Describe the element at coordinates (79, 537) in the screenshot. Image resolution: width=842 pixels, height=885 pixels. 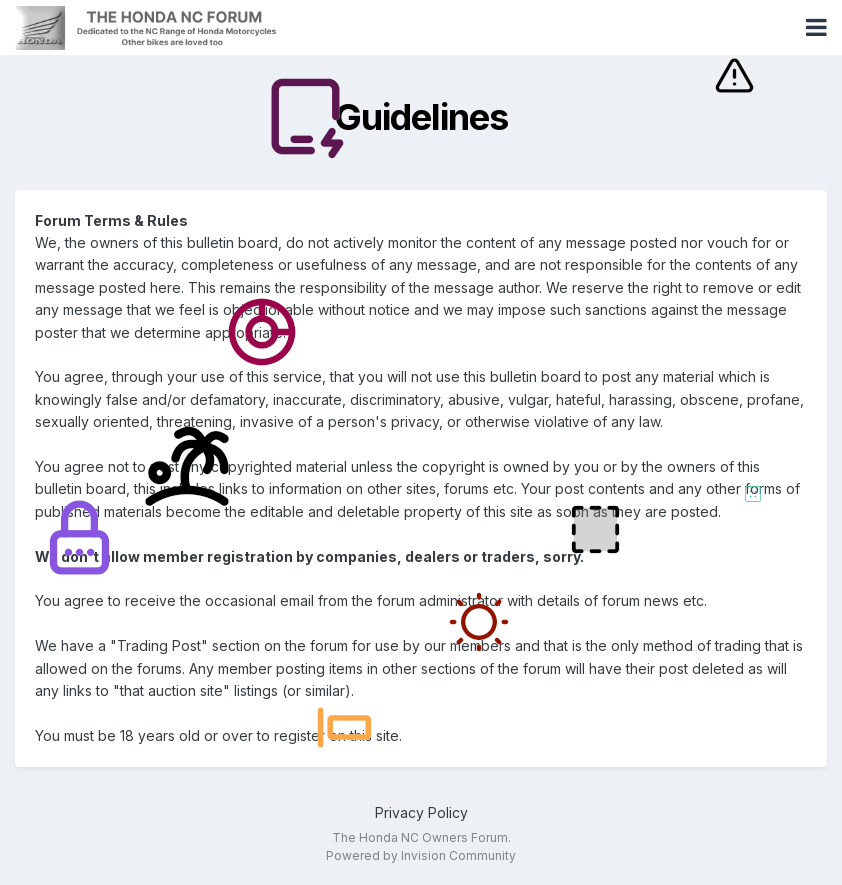
I see `enter password to unlock` at that location.